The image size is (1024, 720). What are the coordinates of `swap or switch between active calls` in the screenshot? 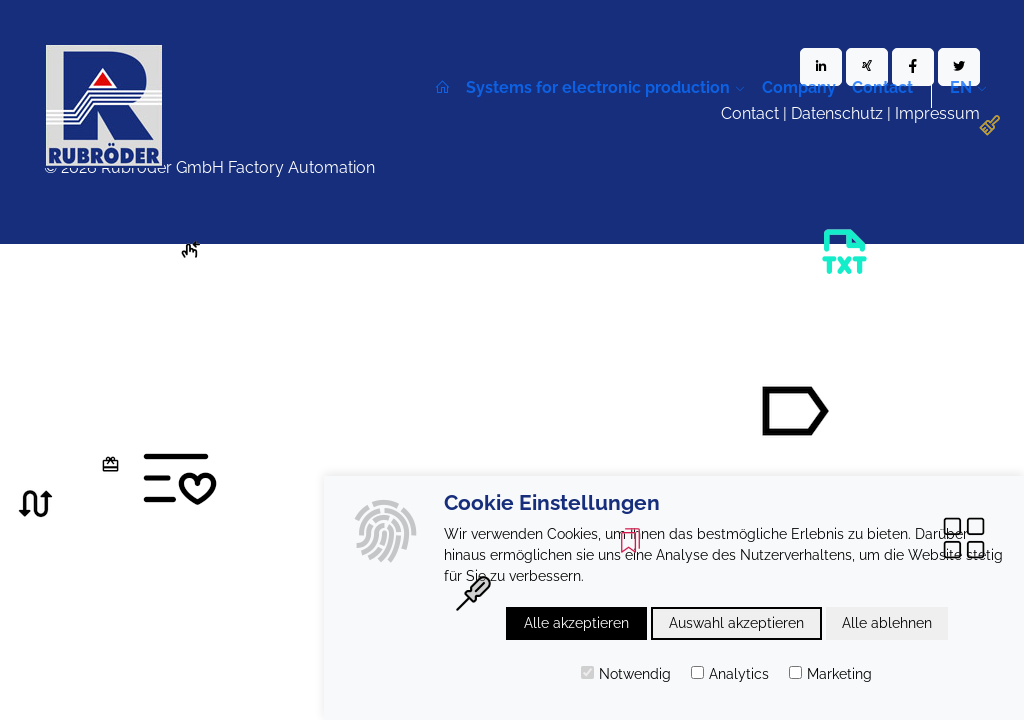 It's located at (35, 504).